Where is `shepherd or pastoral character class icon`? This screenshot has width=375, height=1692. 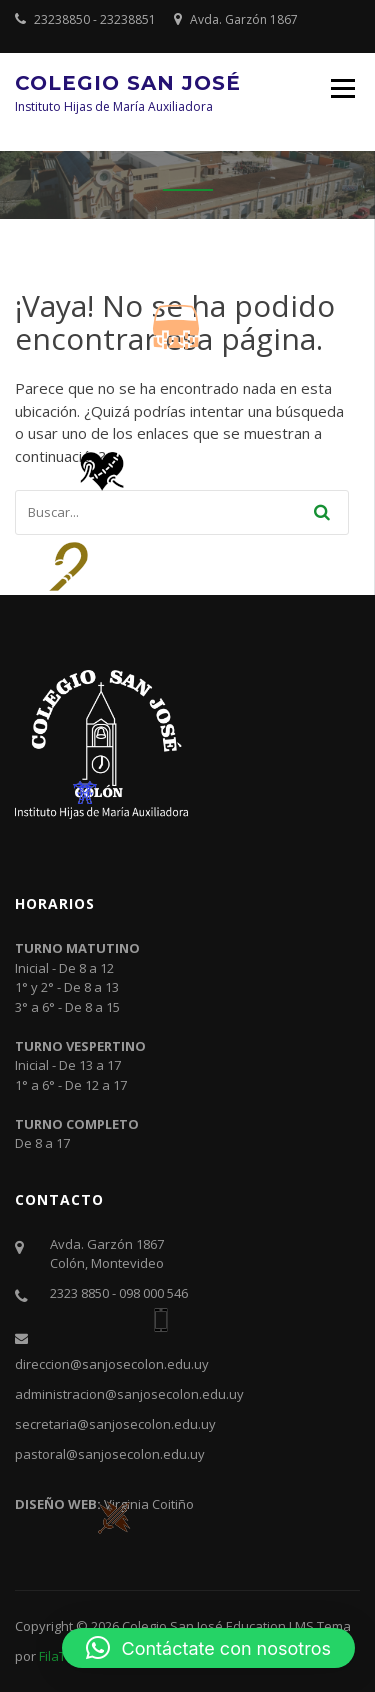 shepherd or pastoral character class icon is located at coordinates (68, 566).